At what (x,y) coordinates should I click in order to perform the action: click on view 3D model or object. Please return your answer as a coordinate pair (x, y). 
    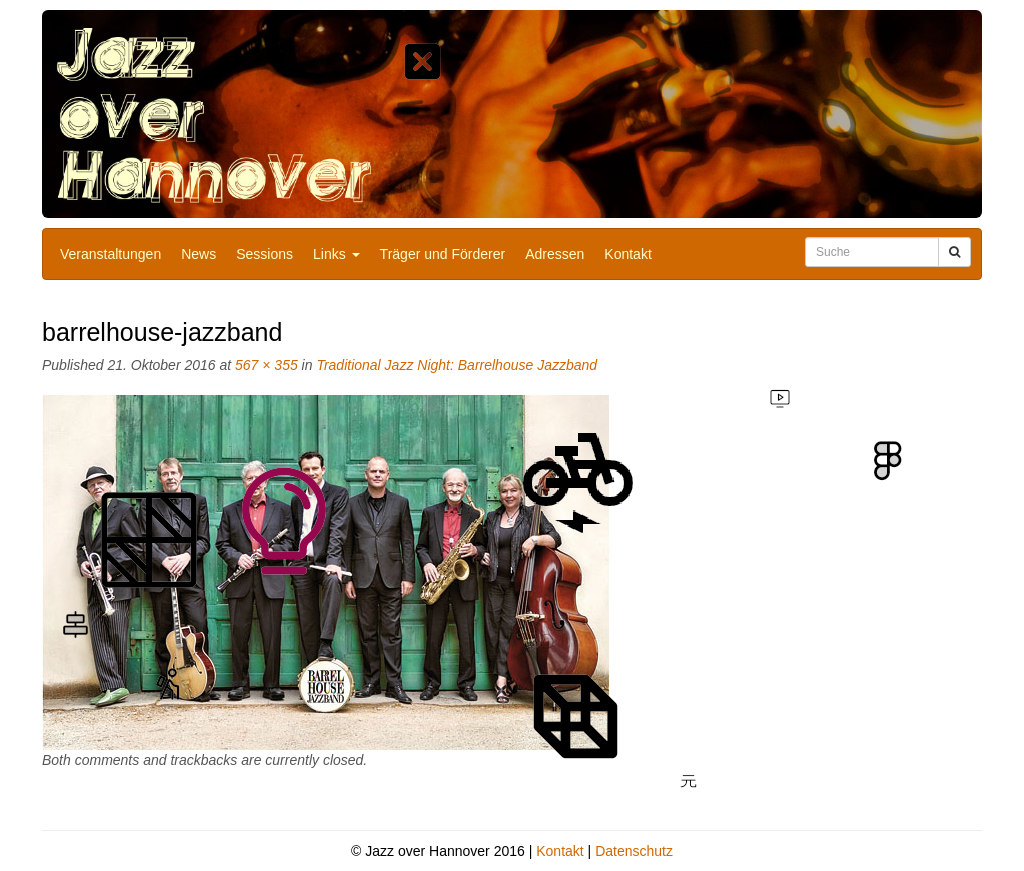
    Looking at the image, I should click on (575, 716).